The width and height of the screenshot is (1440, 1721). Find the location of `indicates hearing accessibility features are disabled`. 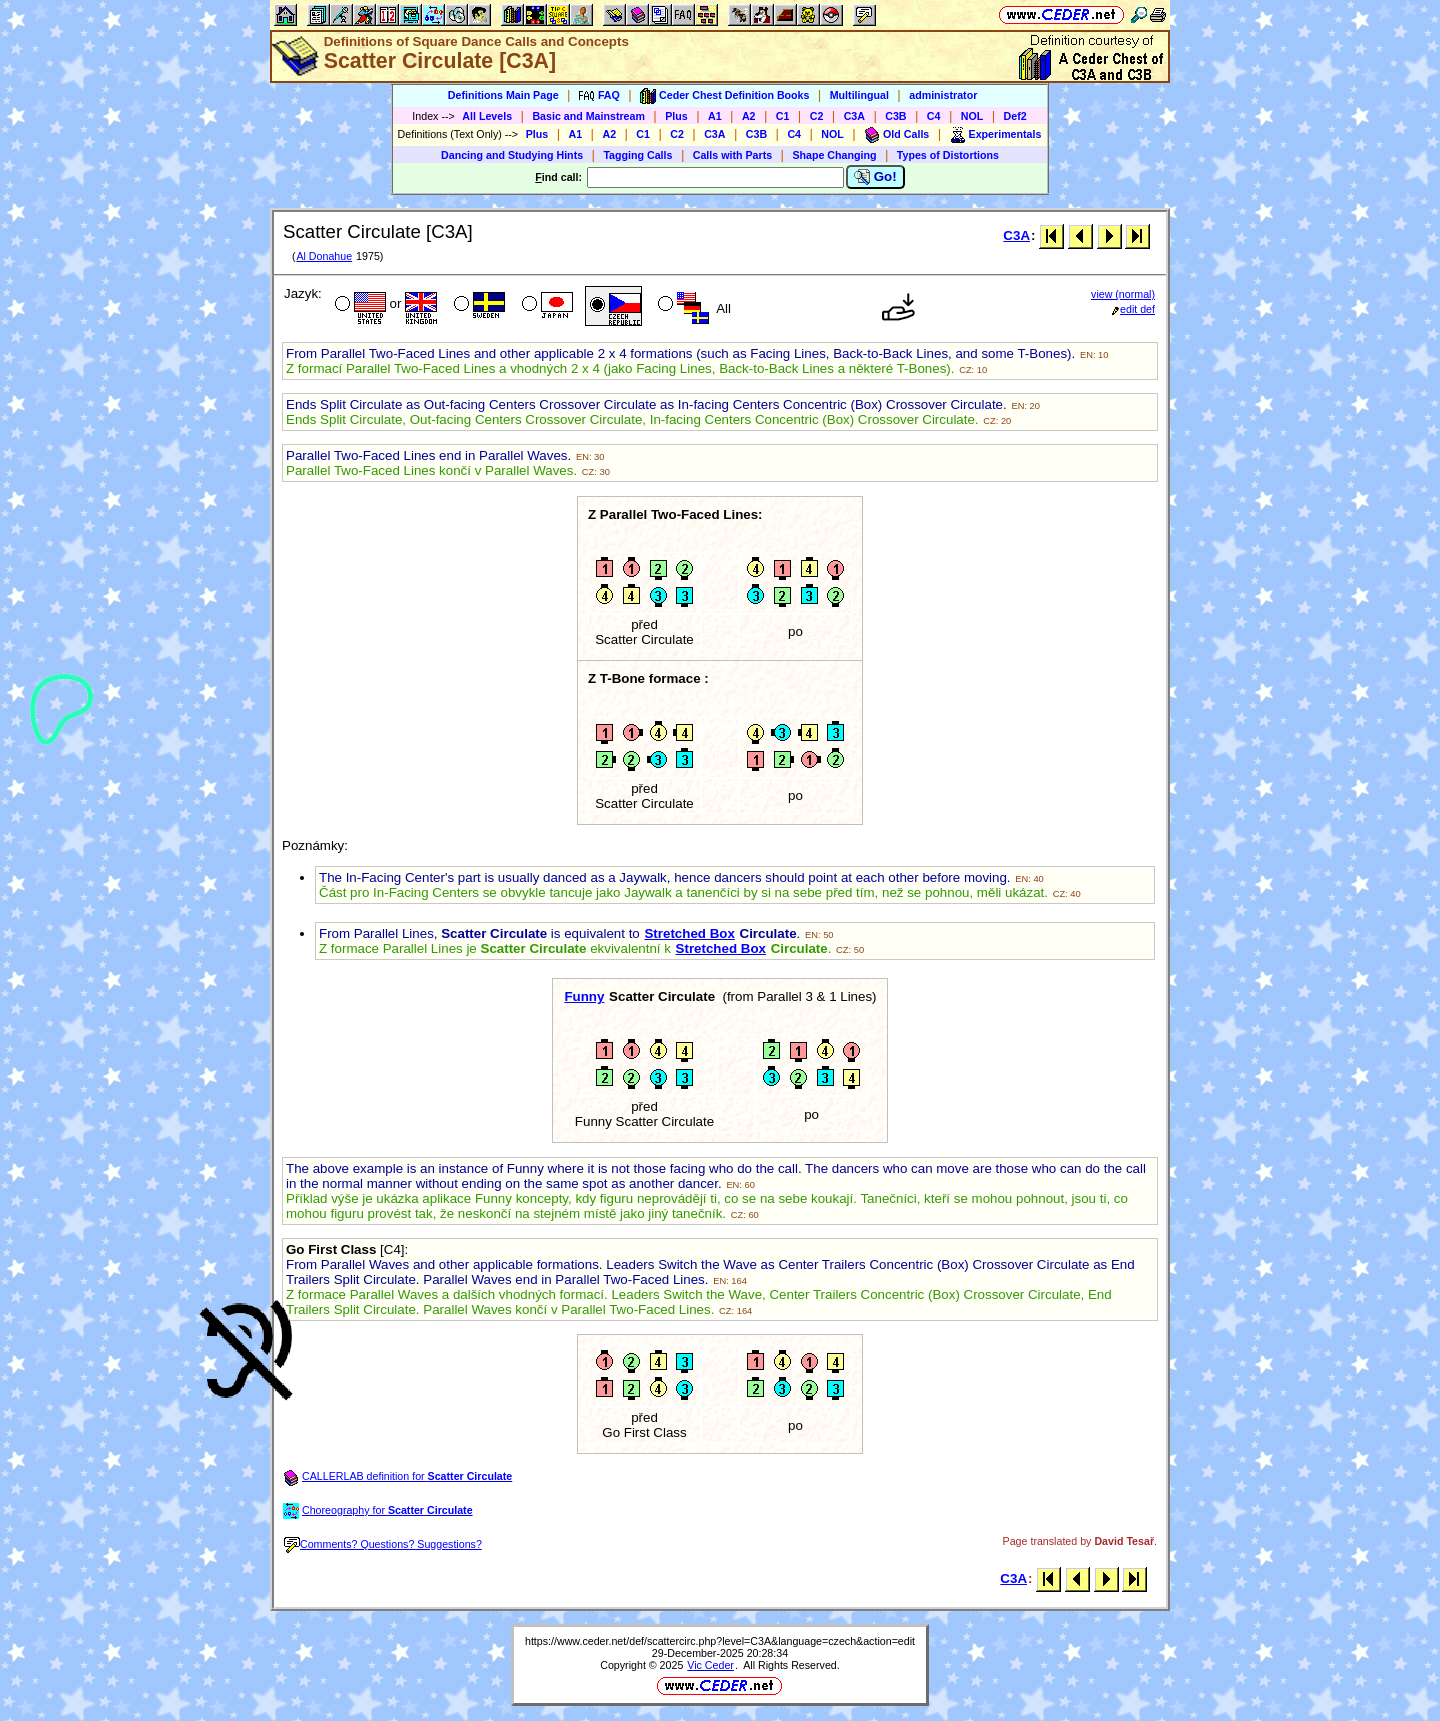

indicates hearing accessibility features are disabled is located at coordinates (249, 1350).